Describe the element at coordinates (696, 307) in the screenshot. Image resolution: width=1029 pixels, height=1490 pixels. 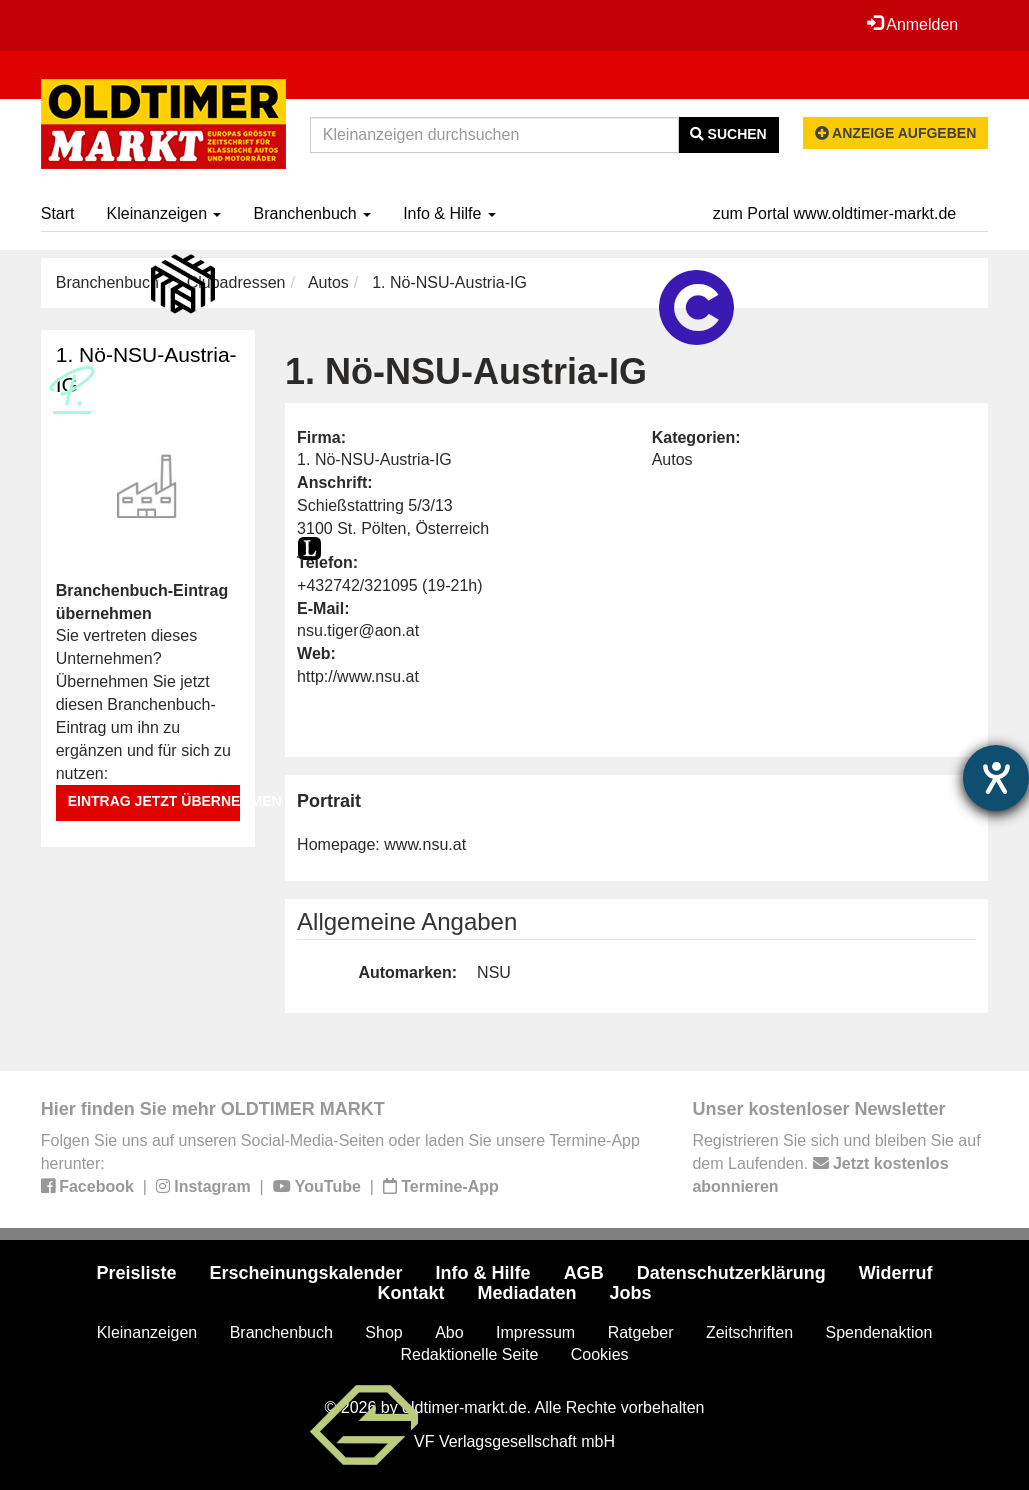
I see `open the Coursera app` at that location.